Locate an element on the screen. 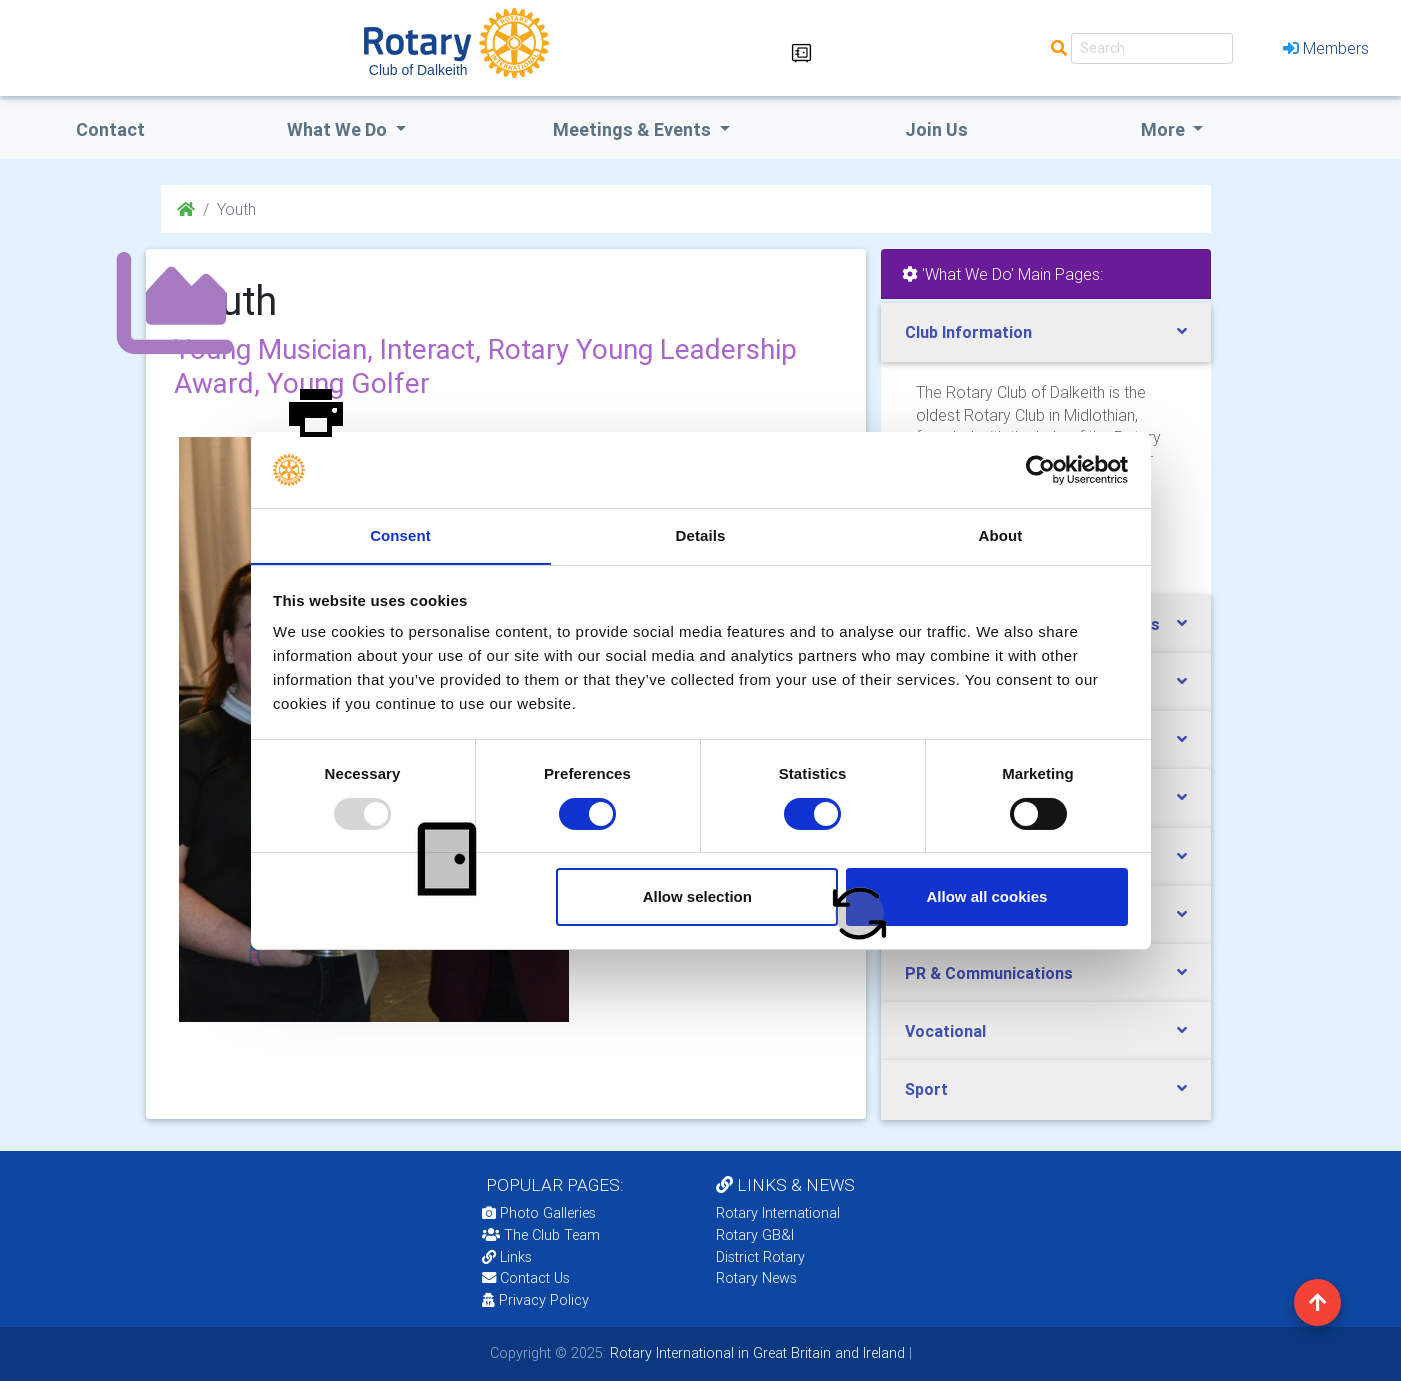 The height and width of the screenshot is (1381, 1401). access fiscal host settings is located at coordinates (801, 53).